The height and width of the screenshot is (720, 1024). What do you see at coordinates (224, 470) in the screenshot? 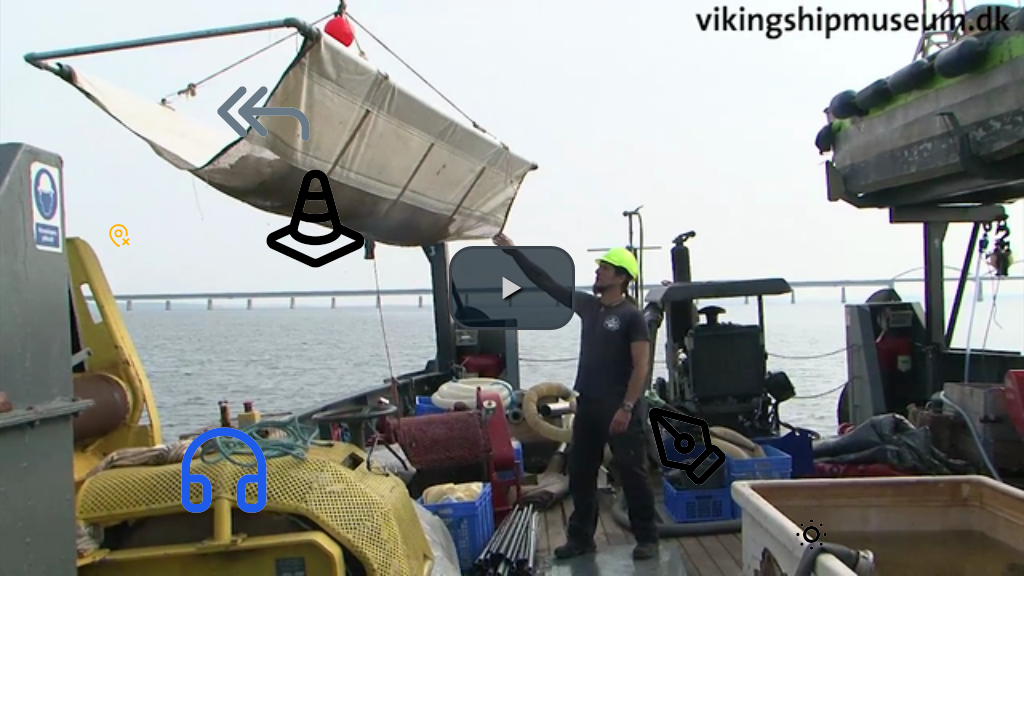
I see `listen to audio or music` at bounding box center [224, 470].